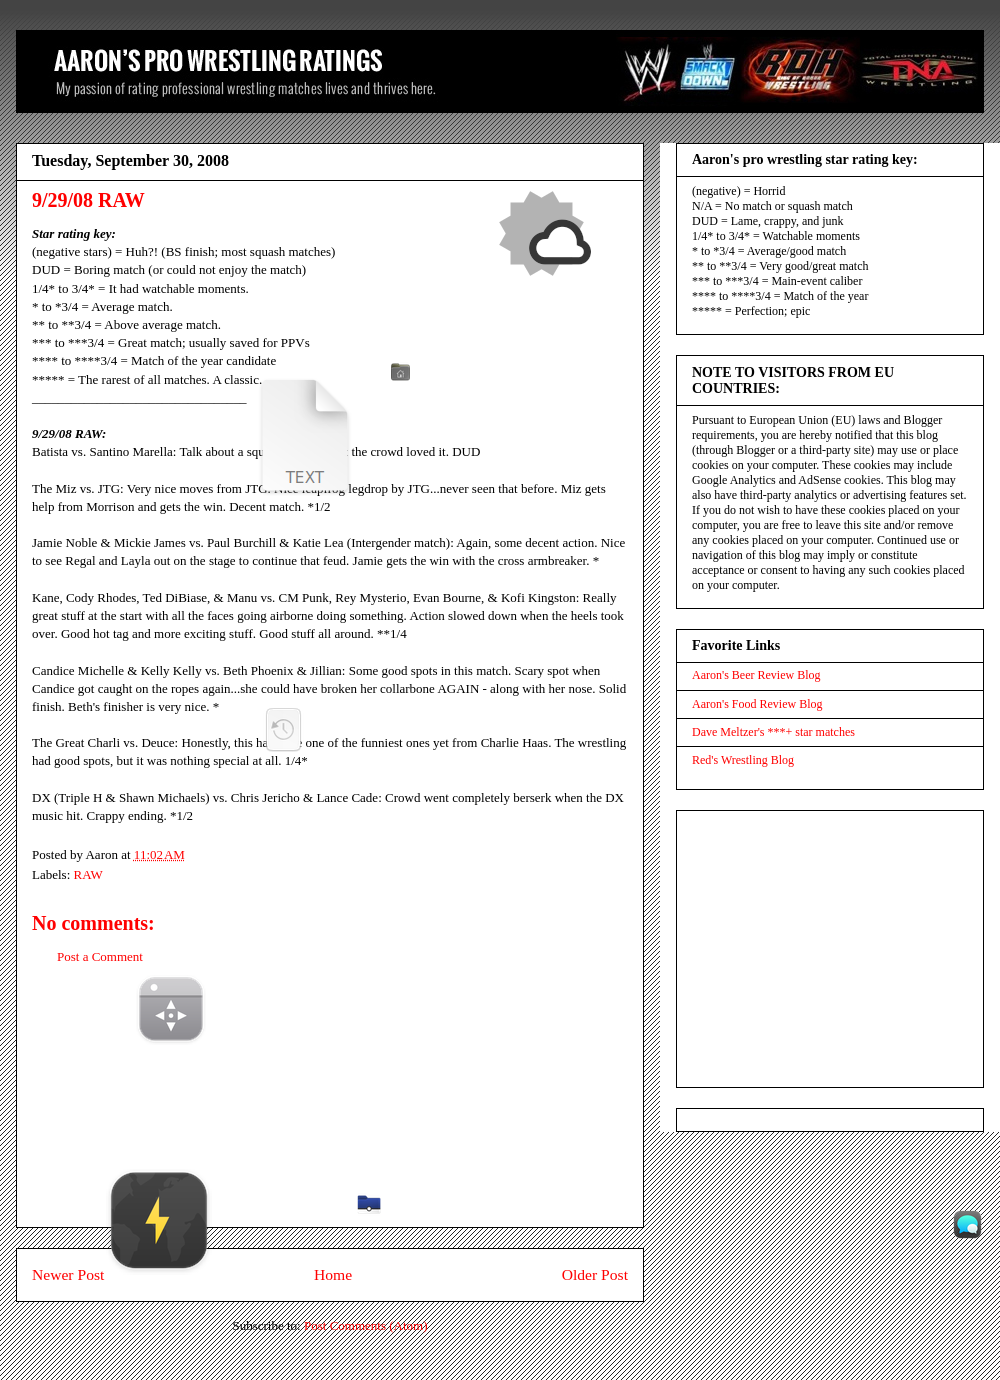 Image resolution: width=1000 pixels, height=1380 pixels. What do you see at coordinates (283, 729) in the screenshot?
I see `a file backup or version history document` at bounding box center [283, 729].